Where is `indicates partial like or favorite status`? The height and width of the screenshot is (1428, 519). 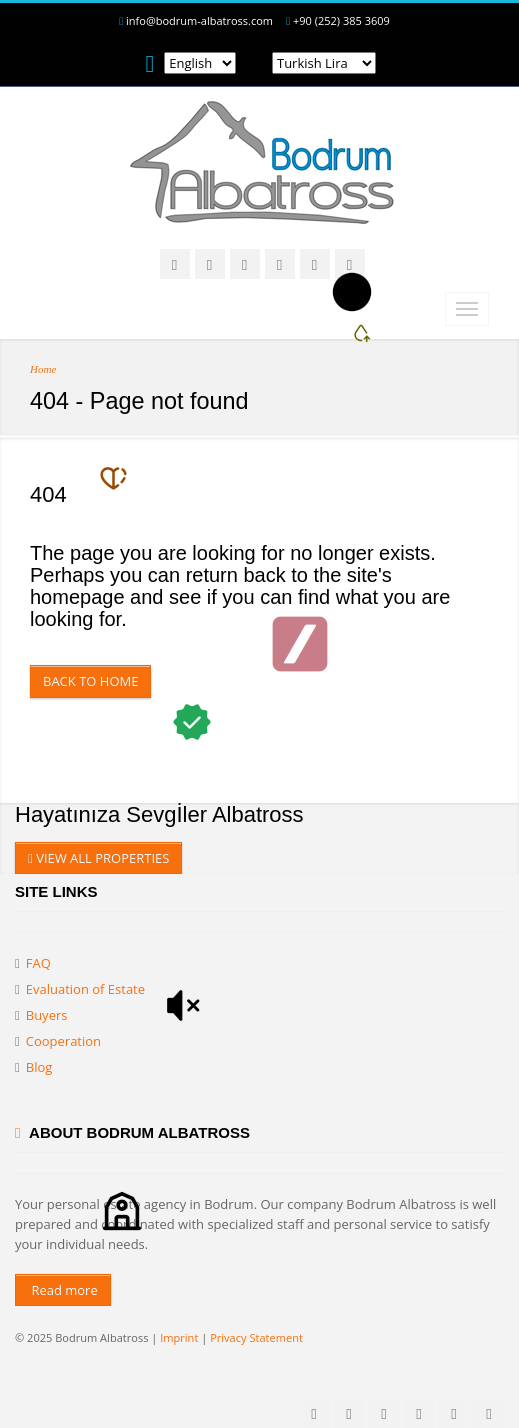 indicates partial like or favorite status is located at coordinates (113, 477).